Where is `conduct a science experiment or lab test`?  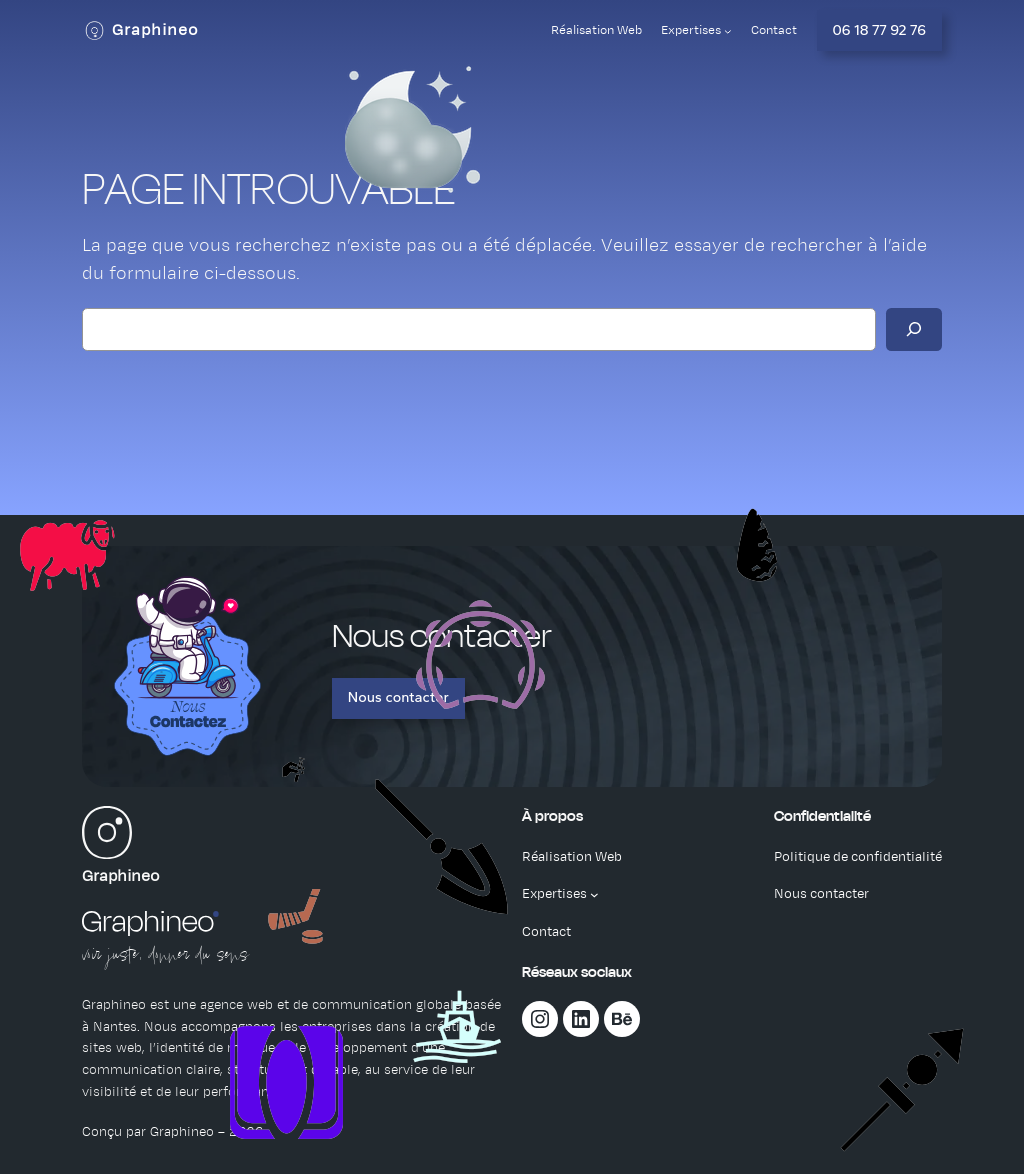 conduct a science experiment or lab test is located at coordinates (294, 769).